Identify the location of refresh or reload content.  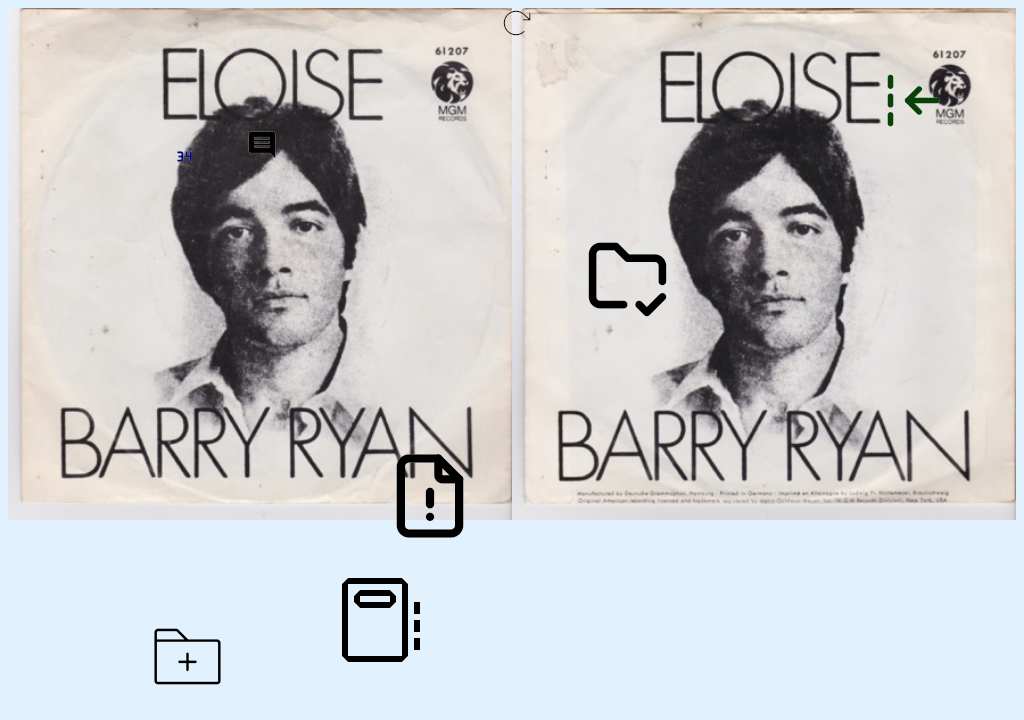
(516, 23).